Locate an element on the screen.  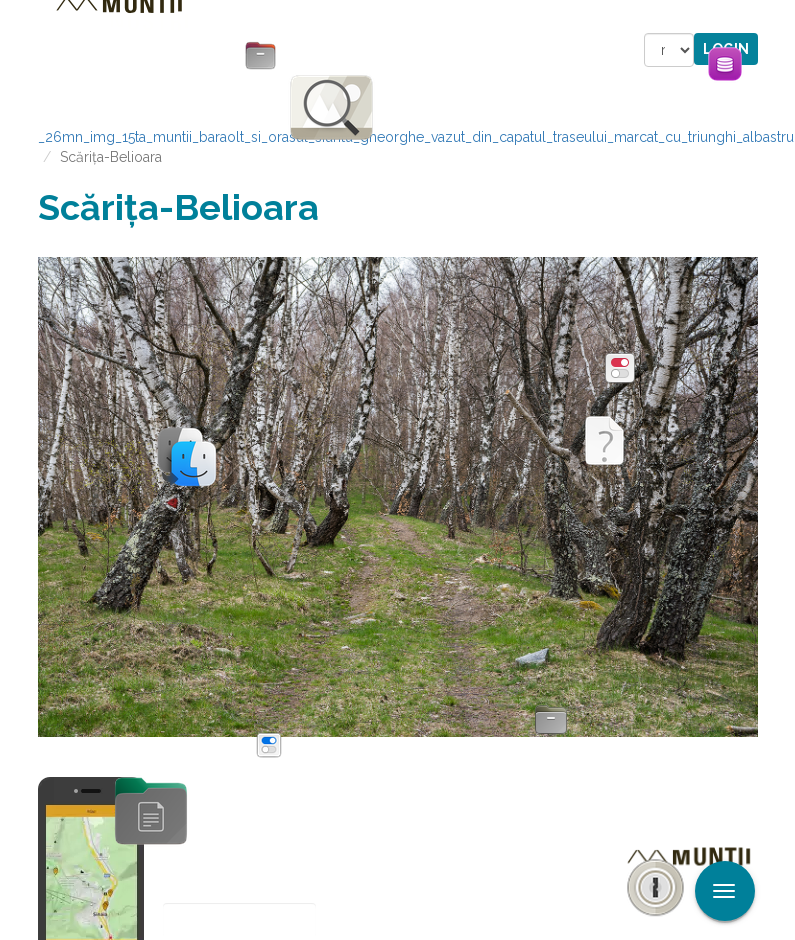
open gnome tweaks settings is located at coordinates (620, 368).